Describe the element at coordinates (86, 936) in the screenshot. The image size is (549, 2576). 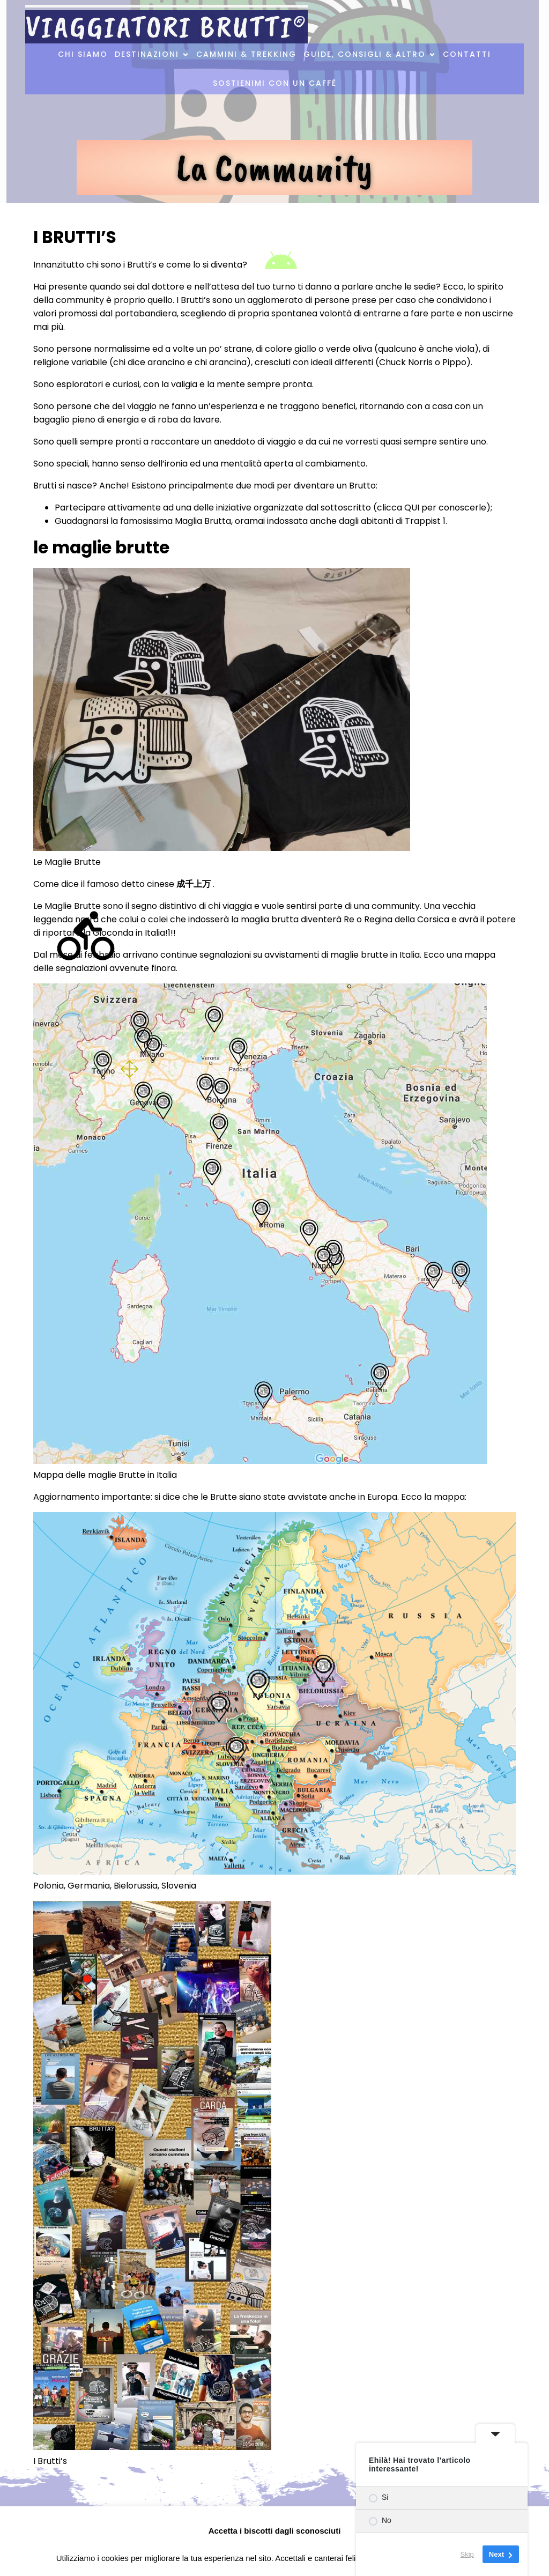
I see `access bike-sharing or cycling options` at that location.